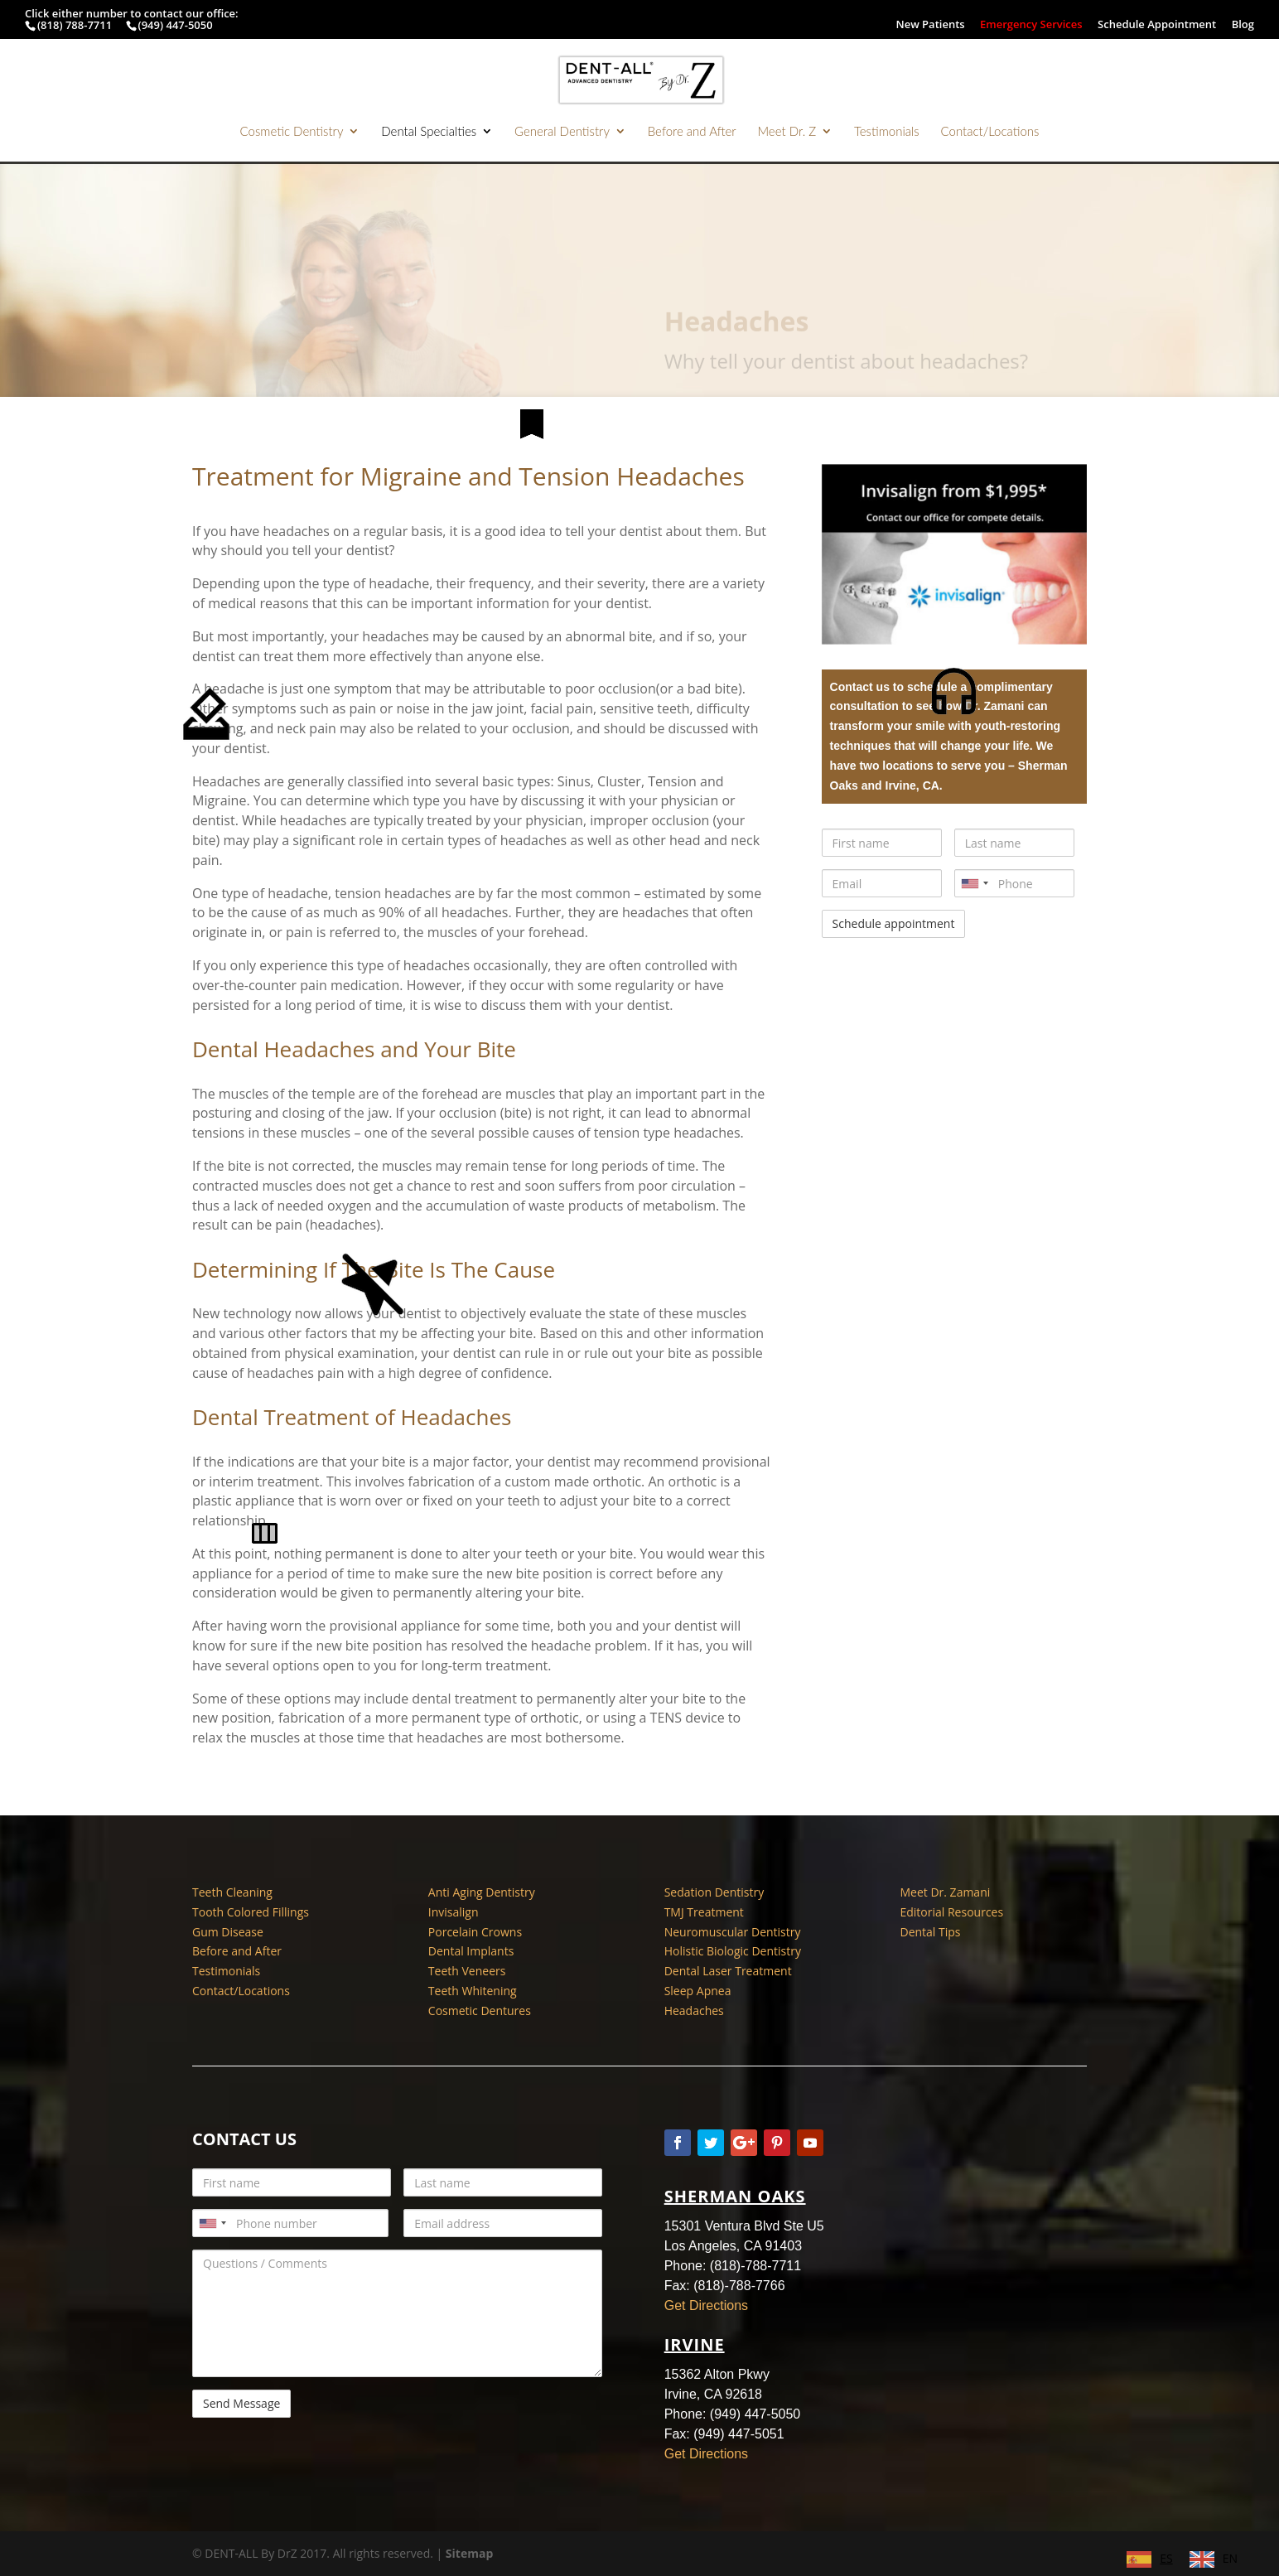 This screenshot has height=2576, width=1279. What do you see at coordinates (206, 714) in the screenshot?
I see `cast your vote or submit a ballot` at bounding box center [206, 714].